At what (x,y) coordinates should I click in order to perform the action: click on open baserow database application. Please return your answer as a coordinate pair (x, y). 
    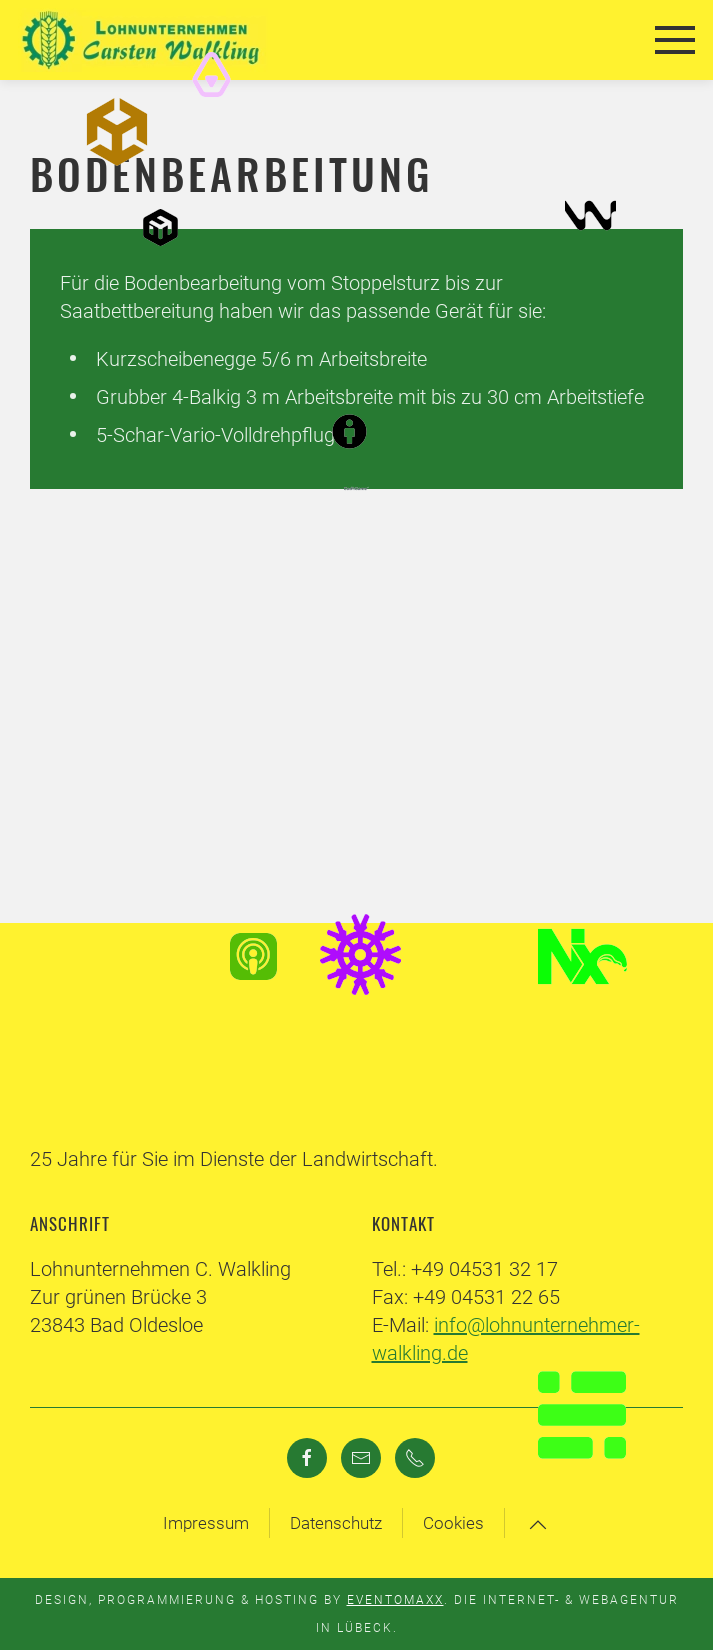
    Looking at the image, I should click on (582, 1415).